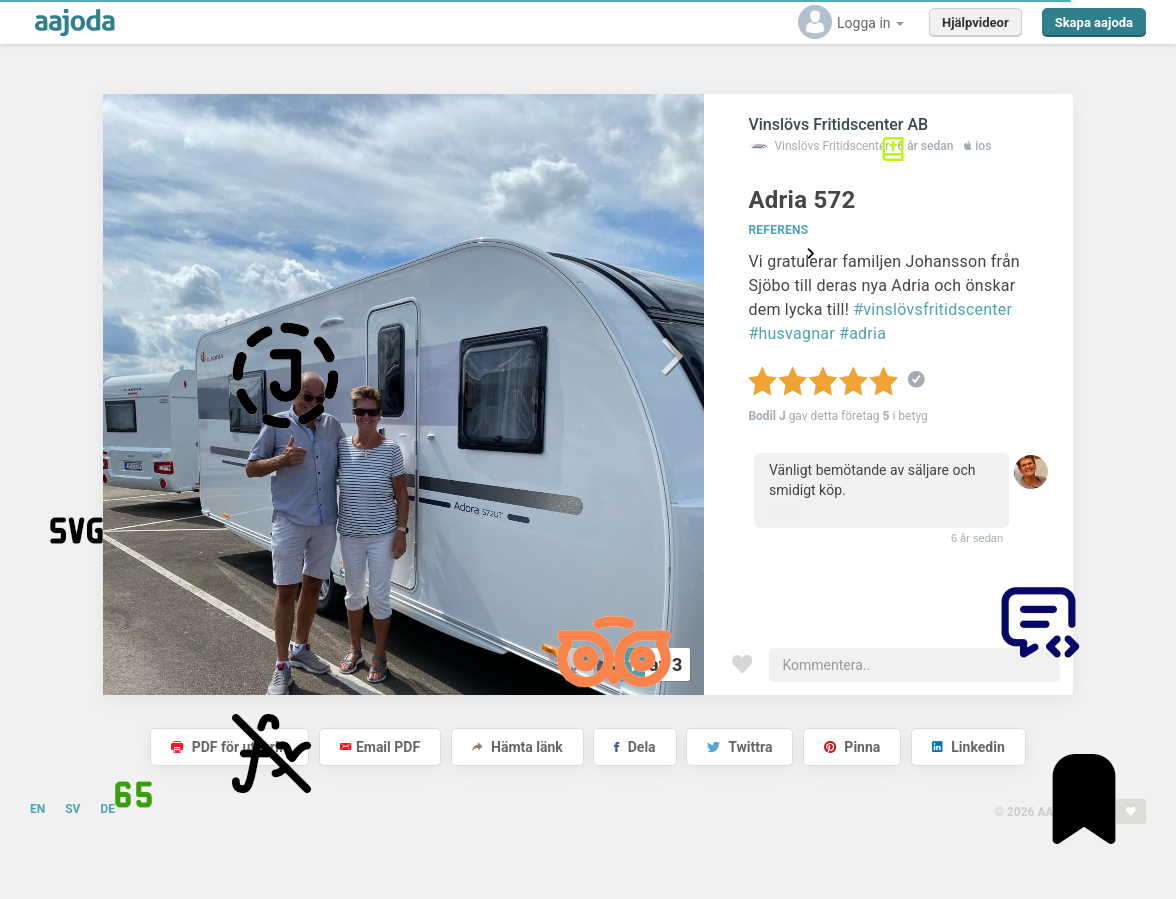 This screenshot has height=899, width=1176. What do you see at coordinates (1084, 799) in the screenshot?
I see `save this item for later` at bounding box center [1084, 799].